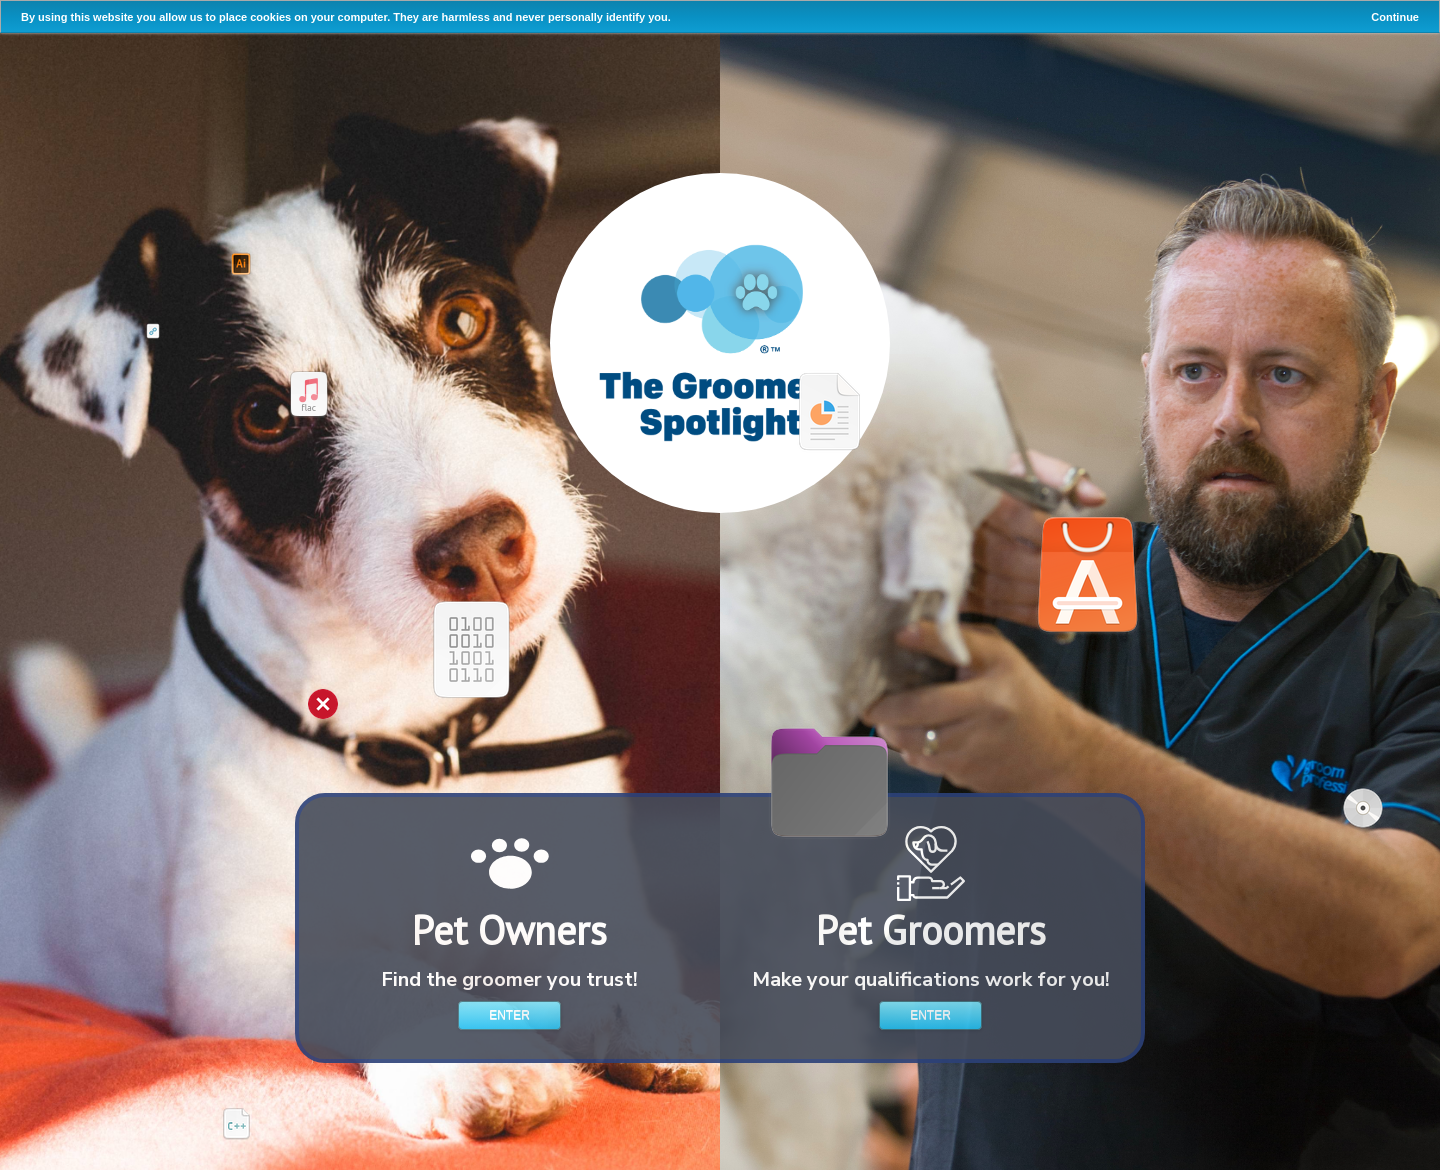 The height and width of the screenshot is (1170, 1440). I want to click on open an Adobe Illustrator file, so click(241, 264).